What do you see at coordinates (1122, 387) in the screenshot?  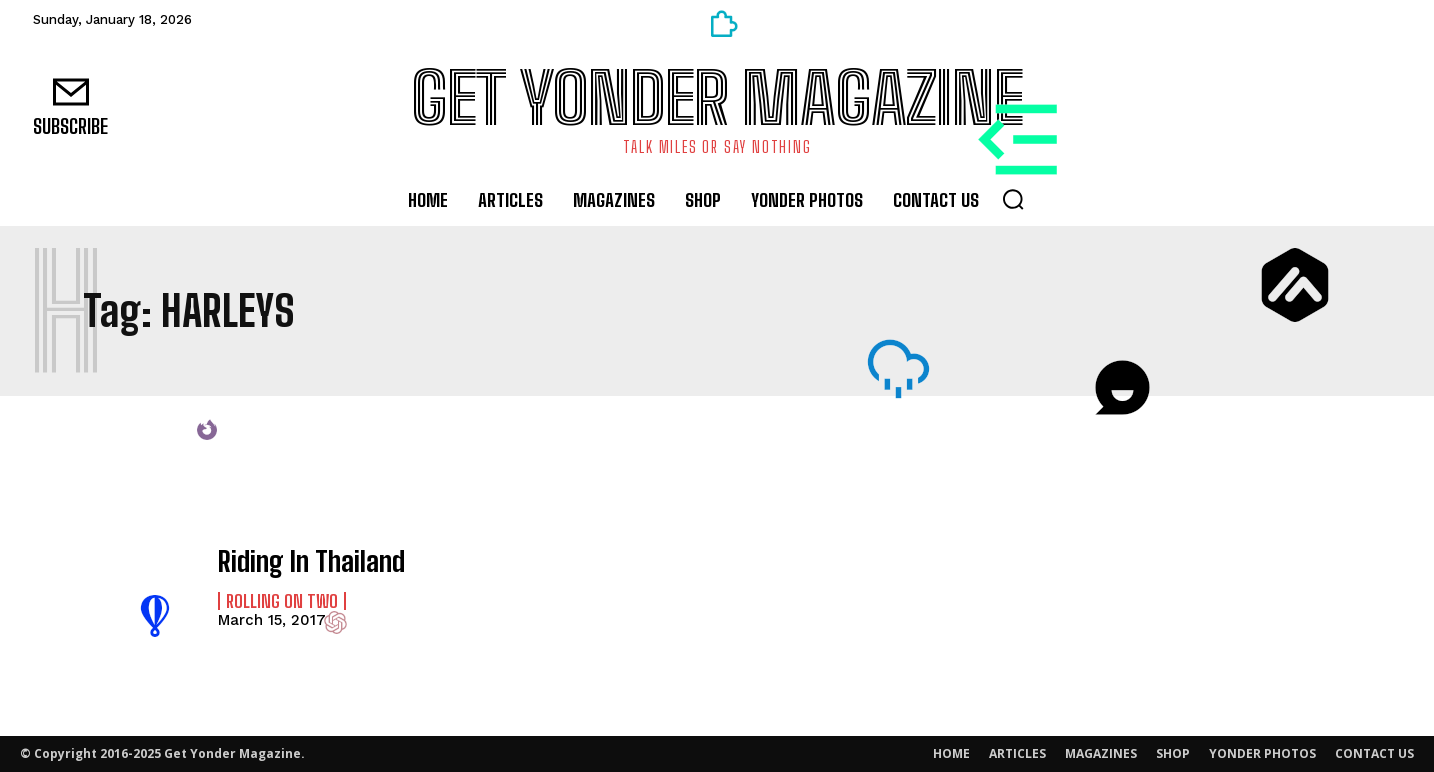 I see `open chat with friendly support` at bounding box center [1122, 387].